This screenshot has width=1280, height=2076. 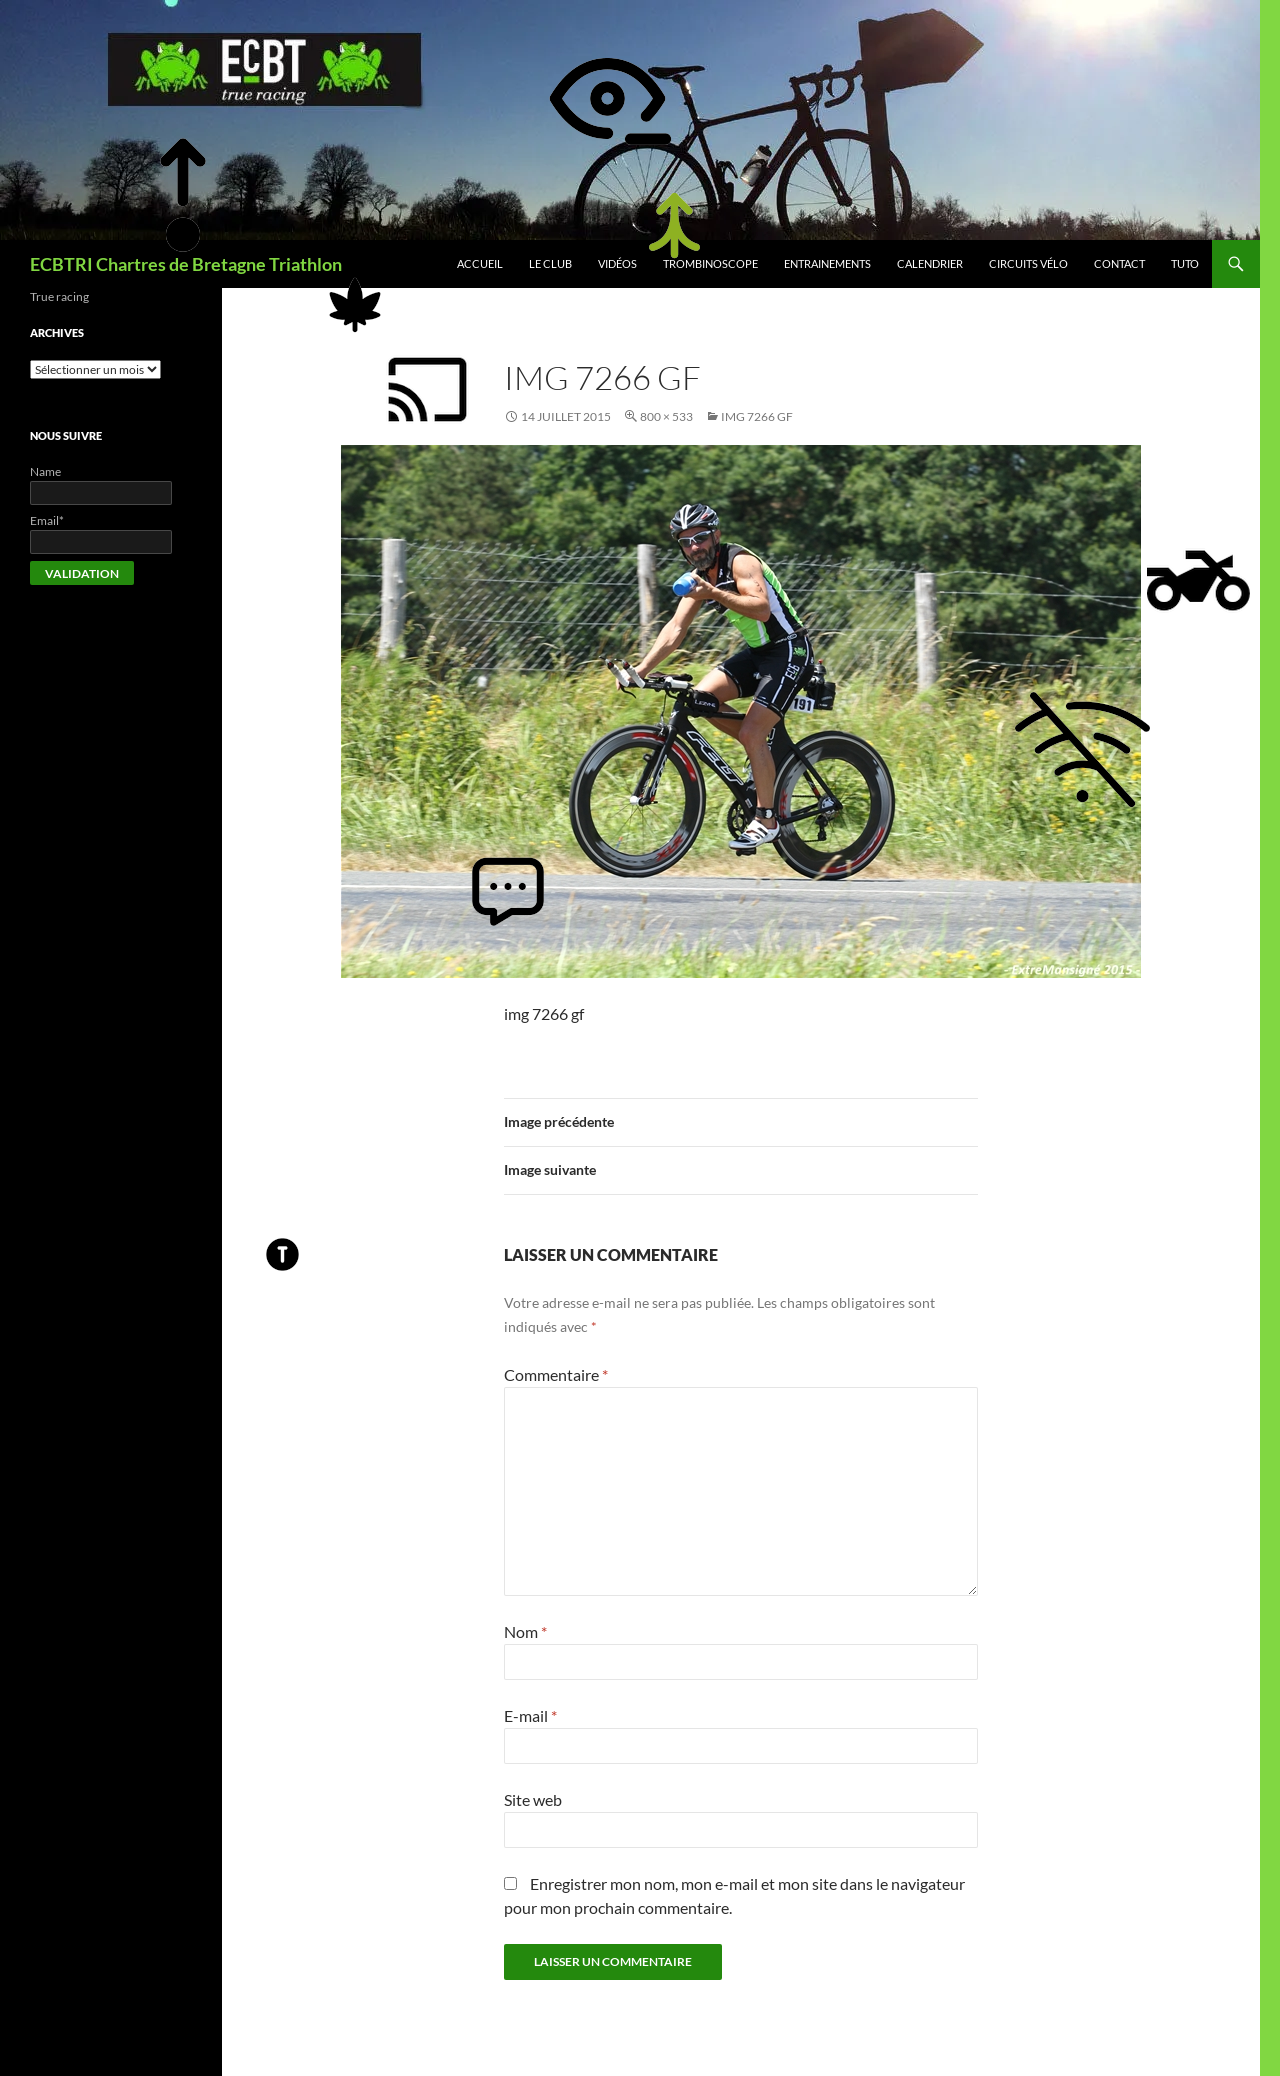 What do you see at coordinates (1082, 749) in the screenshot?
I see `indicates no wifi connection` at bounding box center [1082, 749].